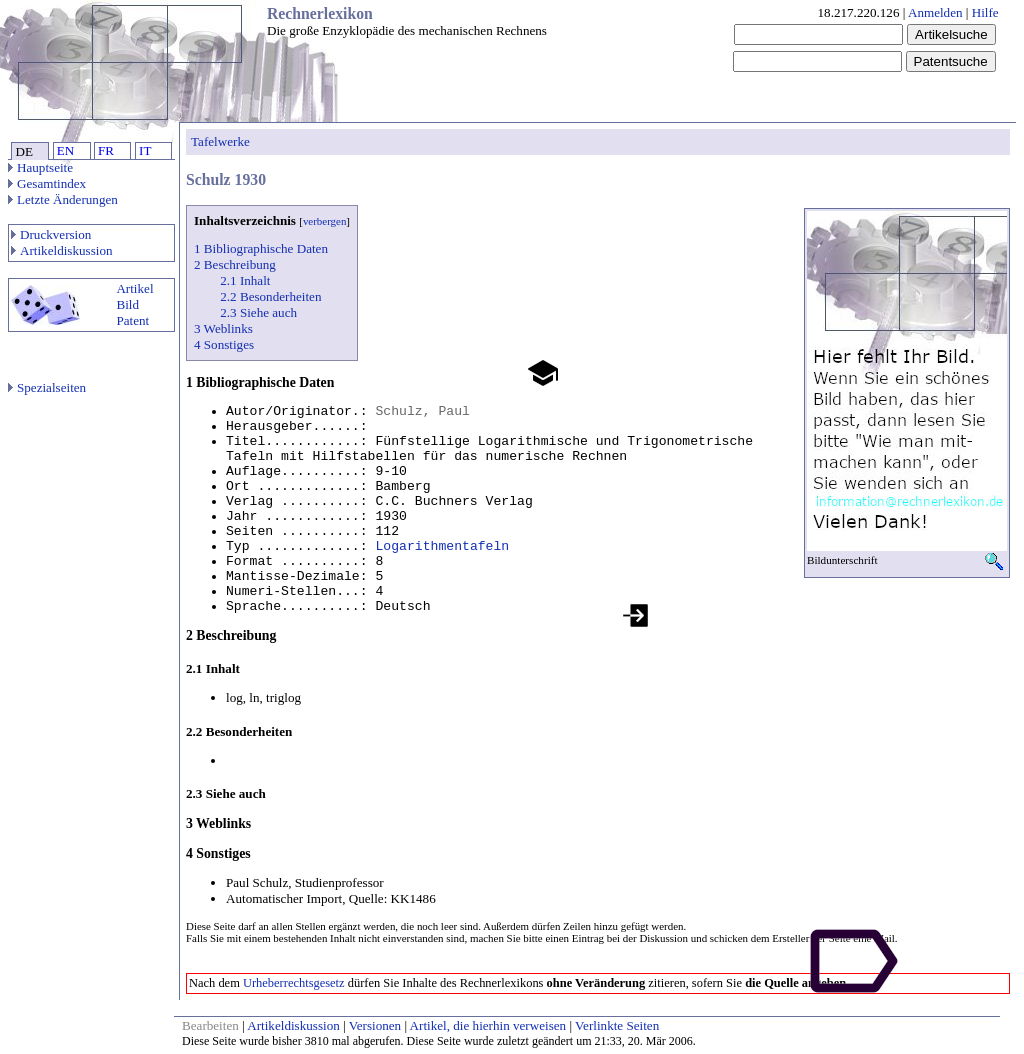 The width and height of the screenshot is (1024, 1054). What do you see at coordinates (851, 961) in the screenshot?
I see `add a tag or label to an item` at bounding box center [851, 961].